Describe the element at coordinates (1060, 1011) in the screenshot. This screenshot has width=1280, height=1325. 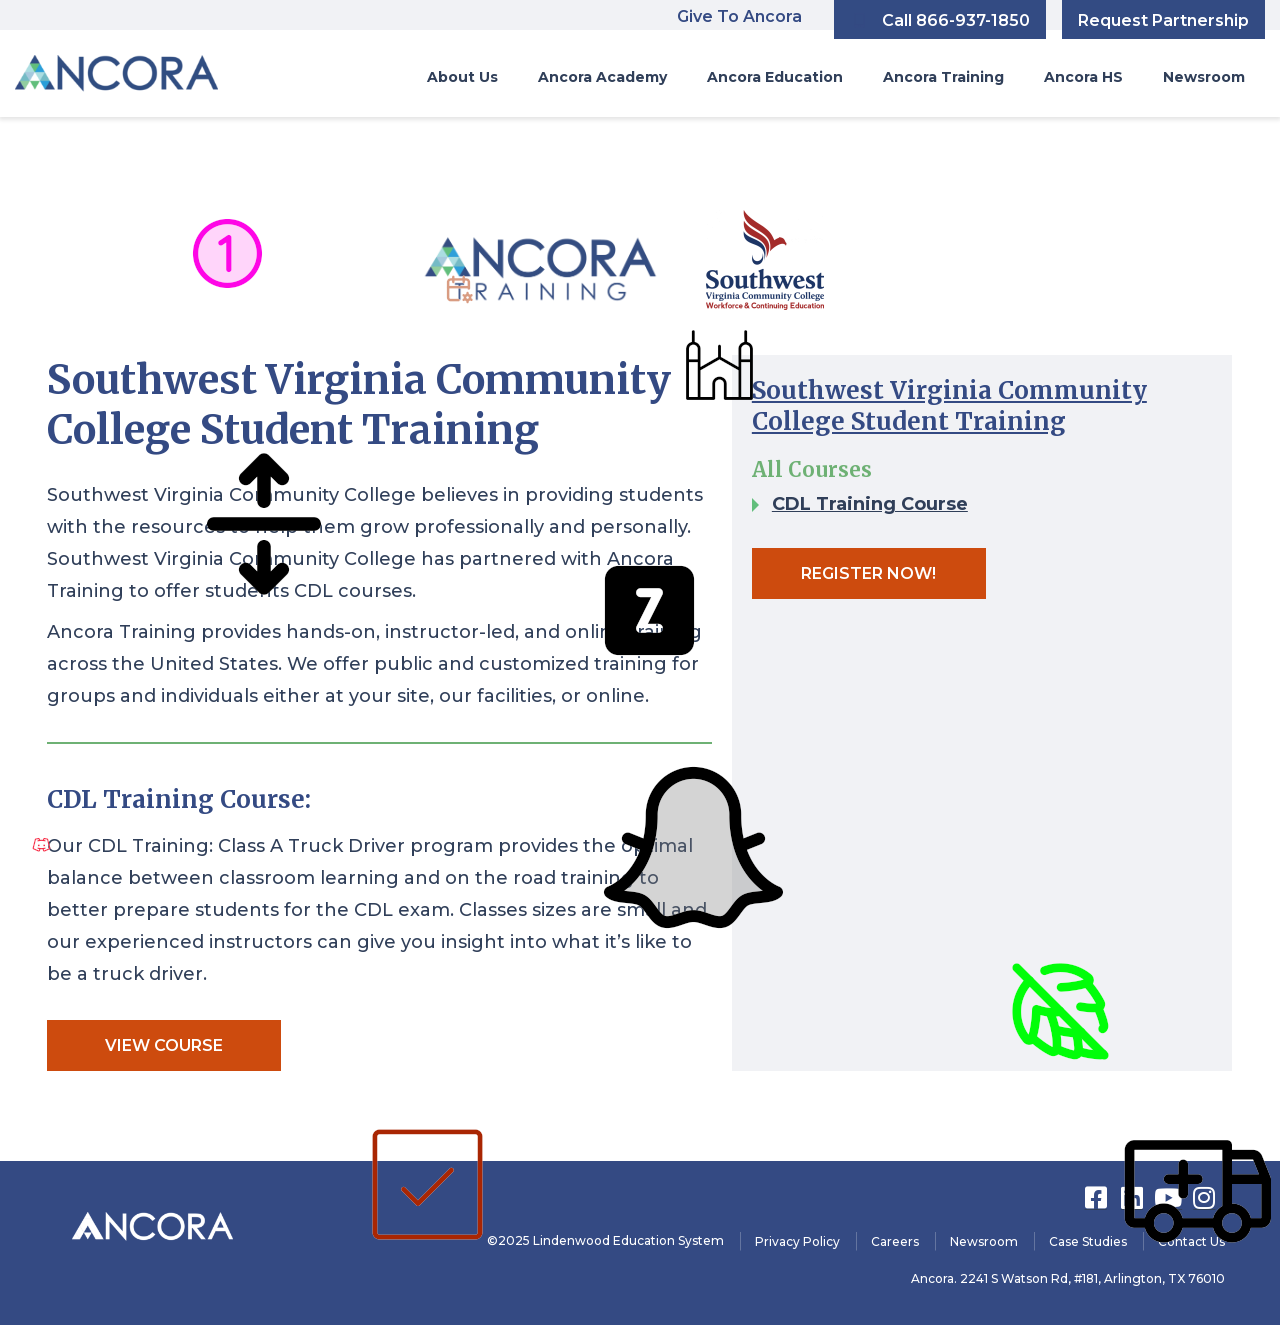
I see `disable hop or jump animation` at that location.